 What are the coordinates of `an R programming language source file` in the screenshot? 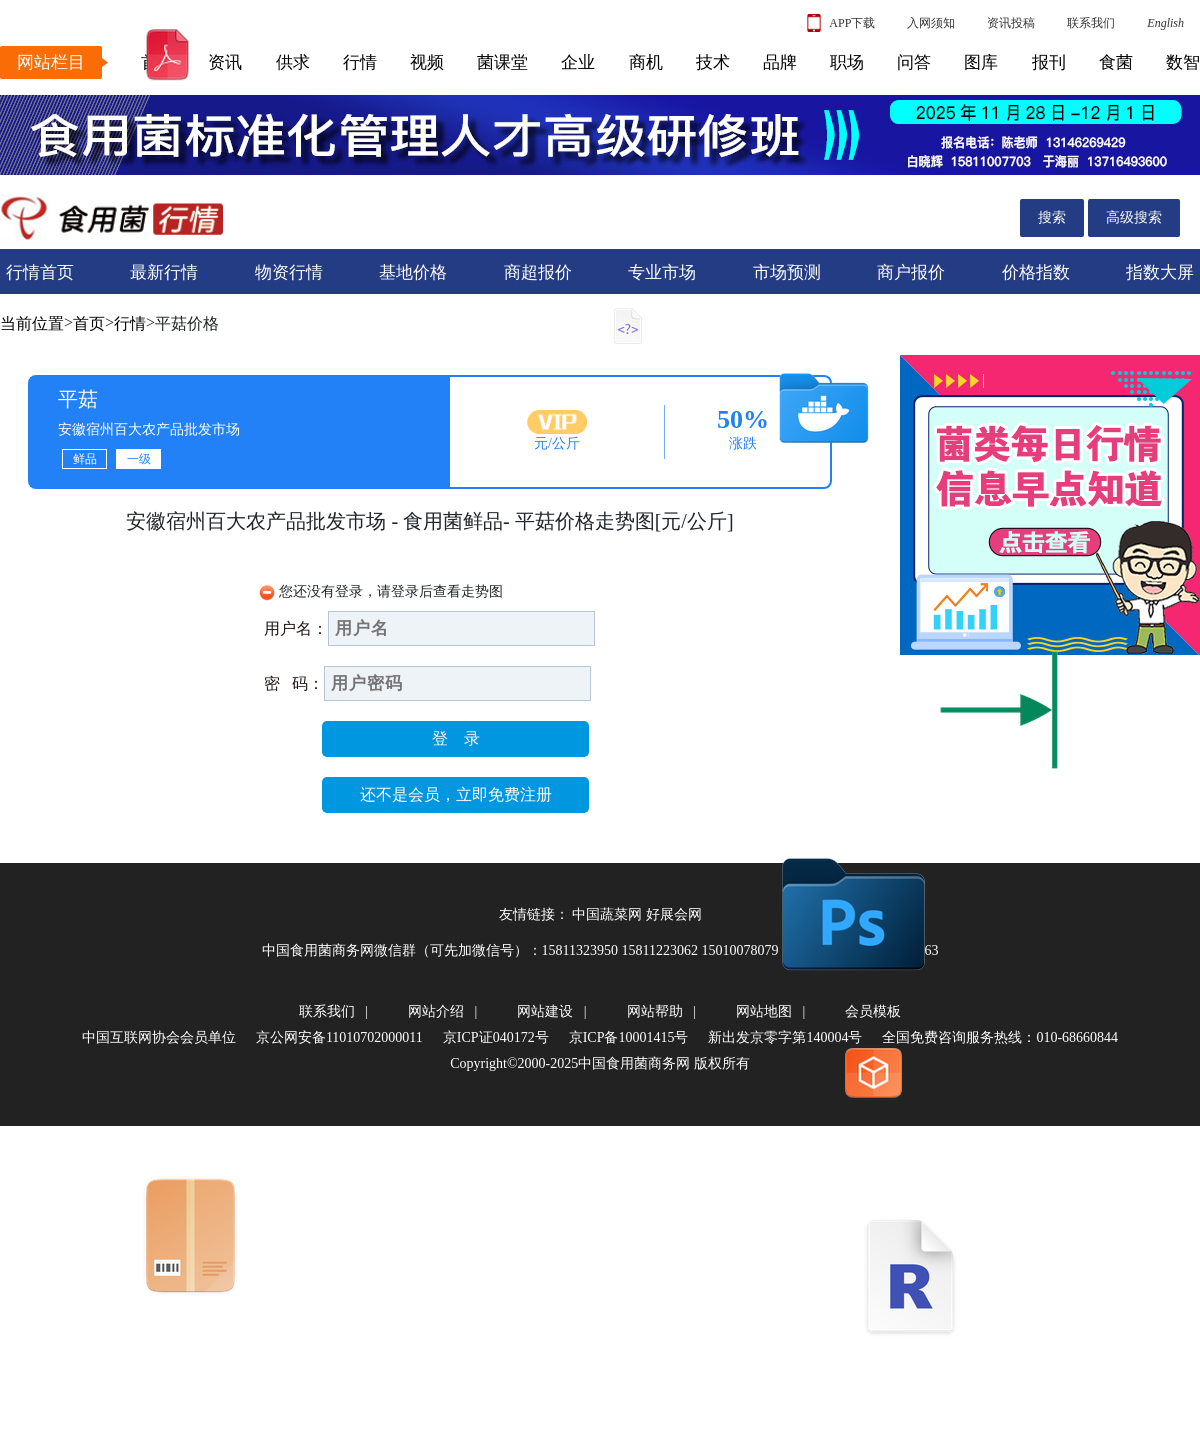 It's located at (910, 1277).